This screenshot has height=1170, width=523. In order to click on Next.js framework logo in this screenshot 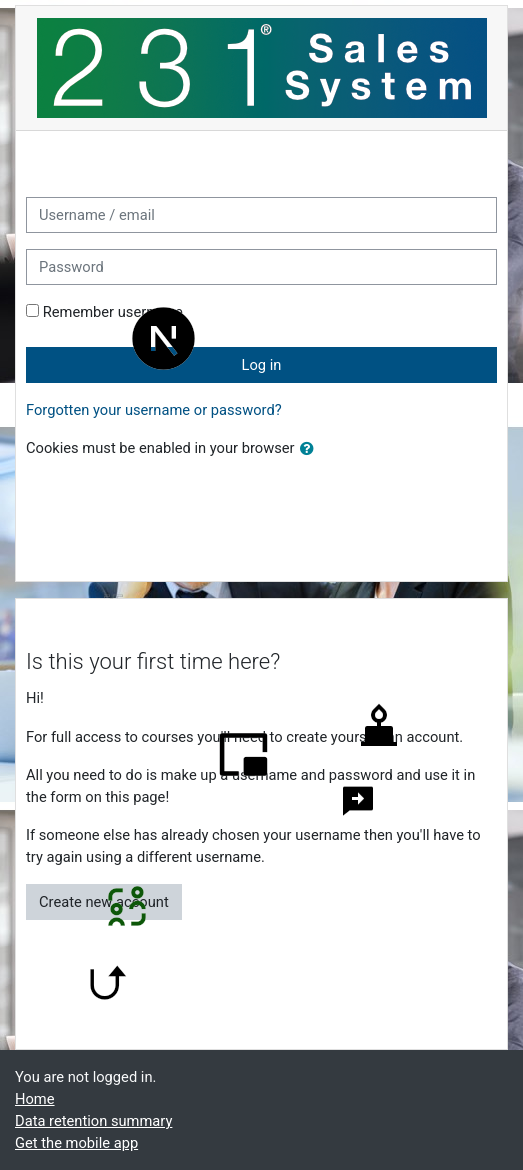, I will do `click(163, 338)`.